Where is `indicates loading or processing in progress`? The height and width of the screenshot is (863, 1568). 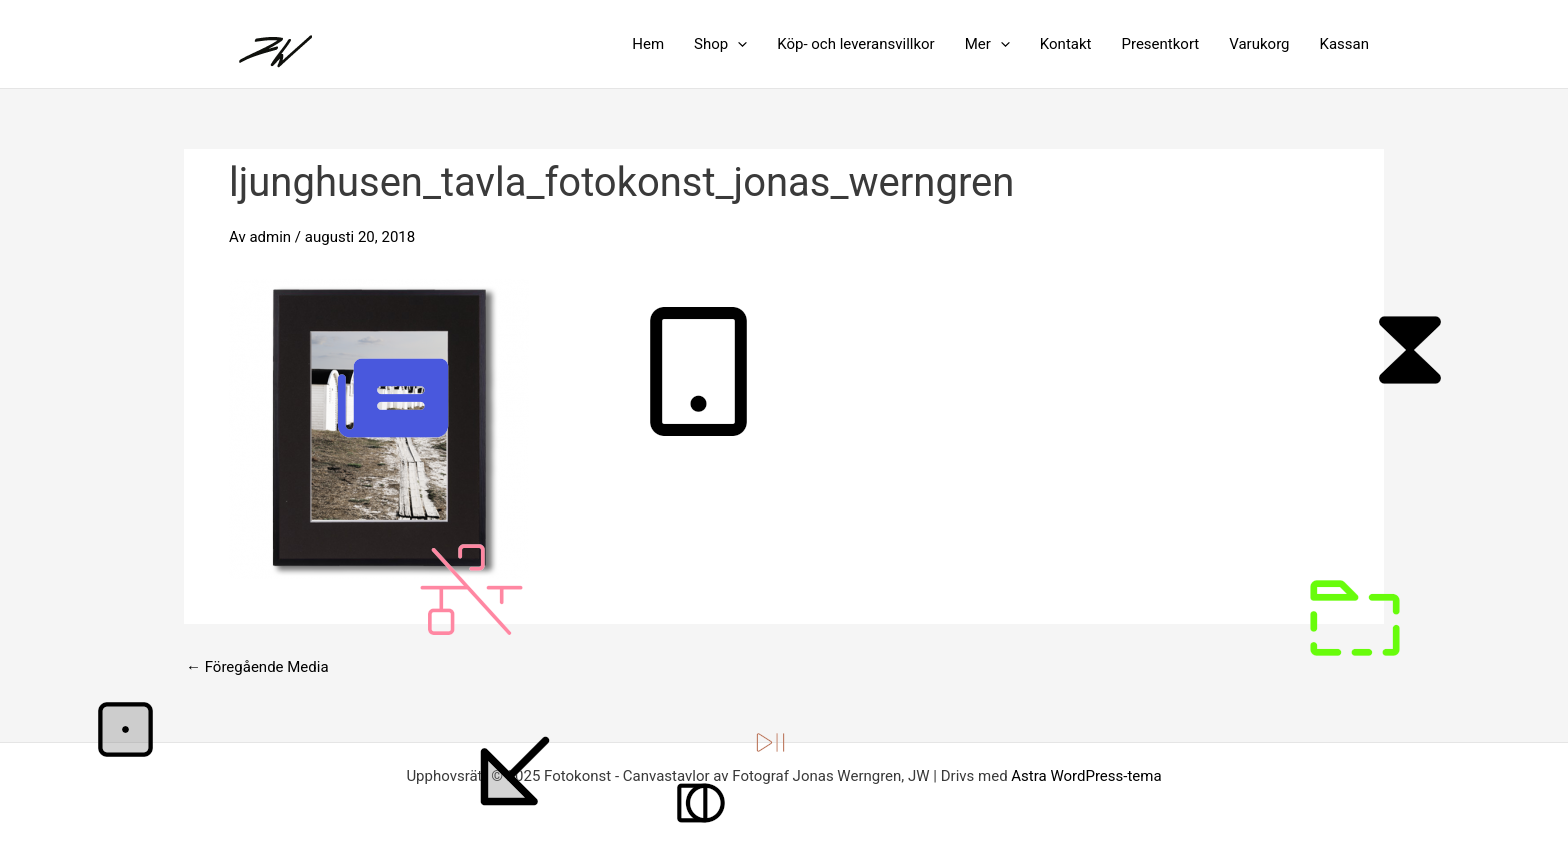
indicates loading or processing in progress is located at coordinates (1410, 350).